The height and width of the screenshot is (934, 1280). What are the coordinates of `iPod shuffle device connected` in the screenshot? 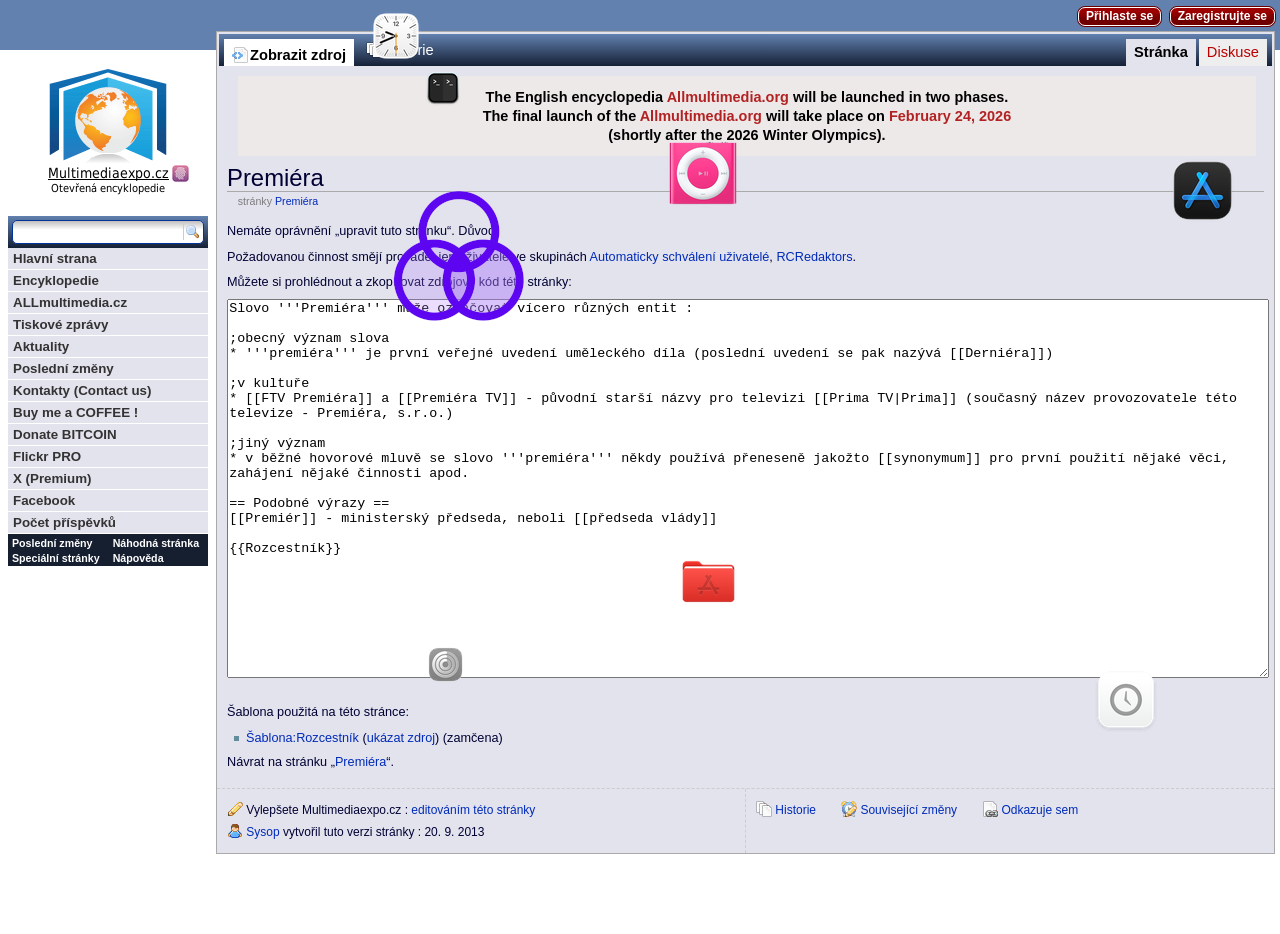 It's located at (703, 173).